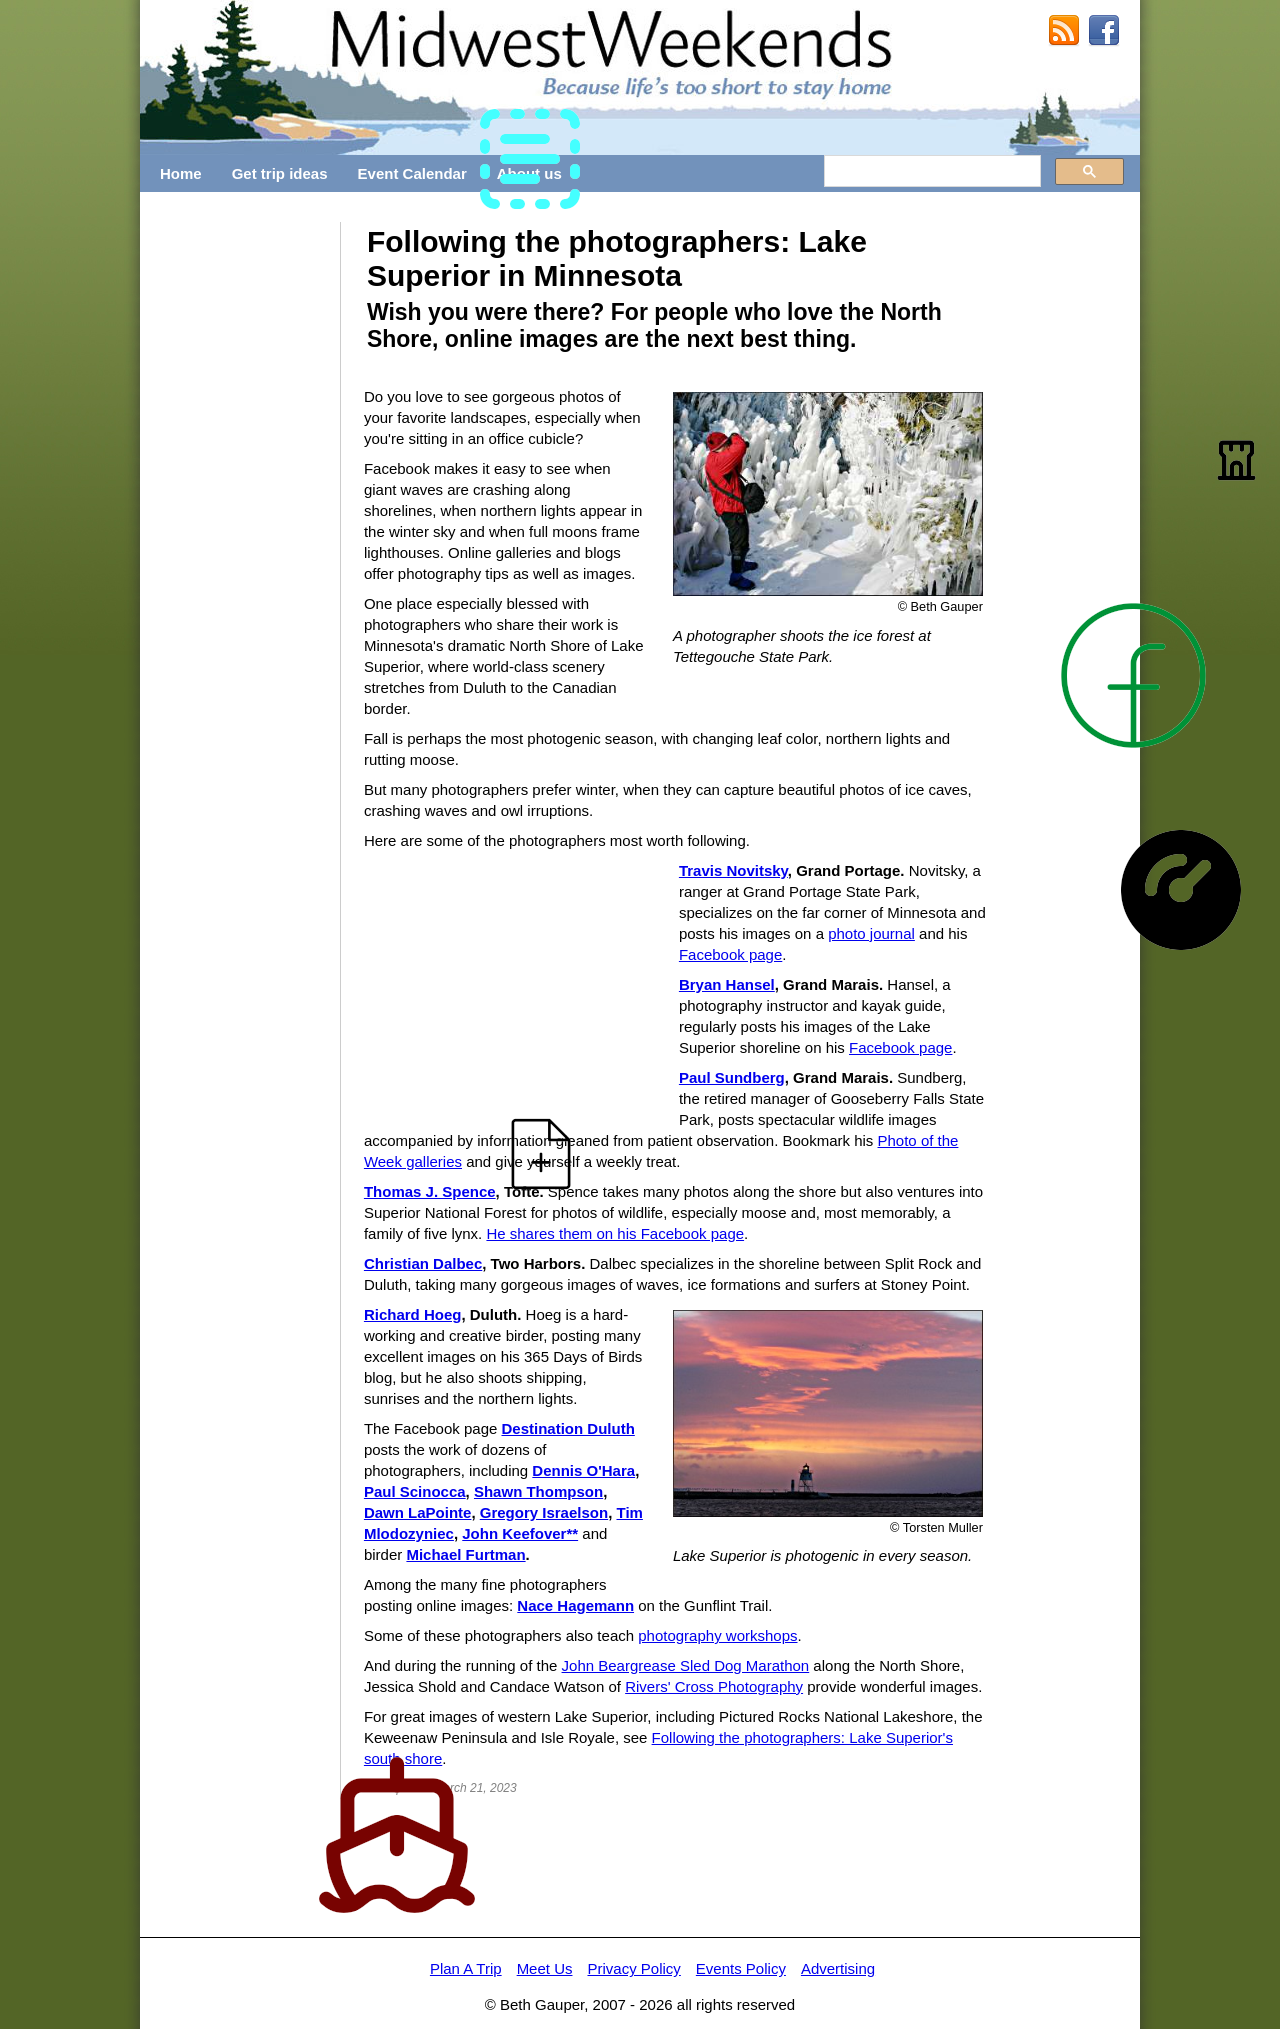 The image size is (1280, 2029). What do you see at coordinates (397, 1835) in the screenshot?
I see `access shipping or delivery options` at bounding box center [397, 1835].